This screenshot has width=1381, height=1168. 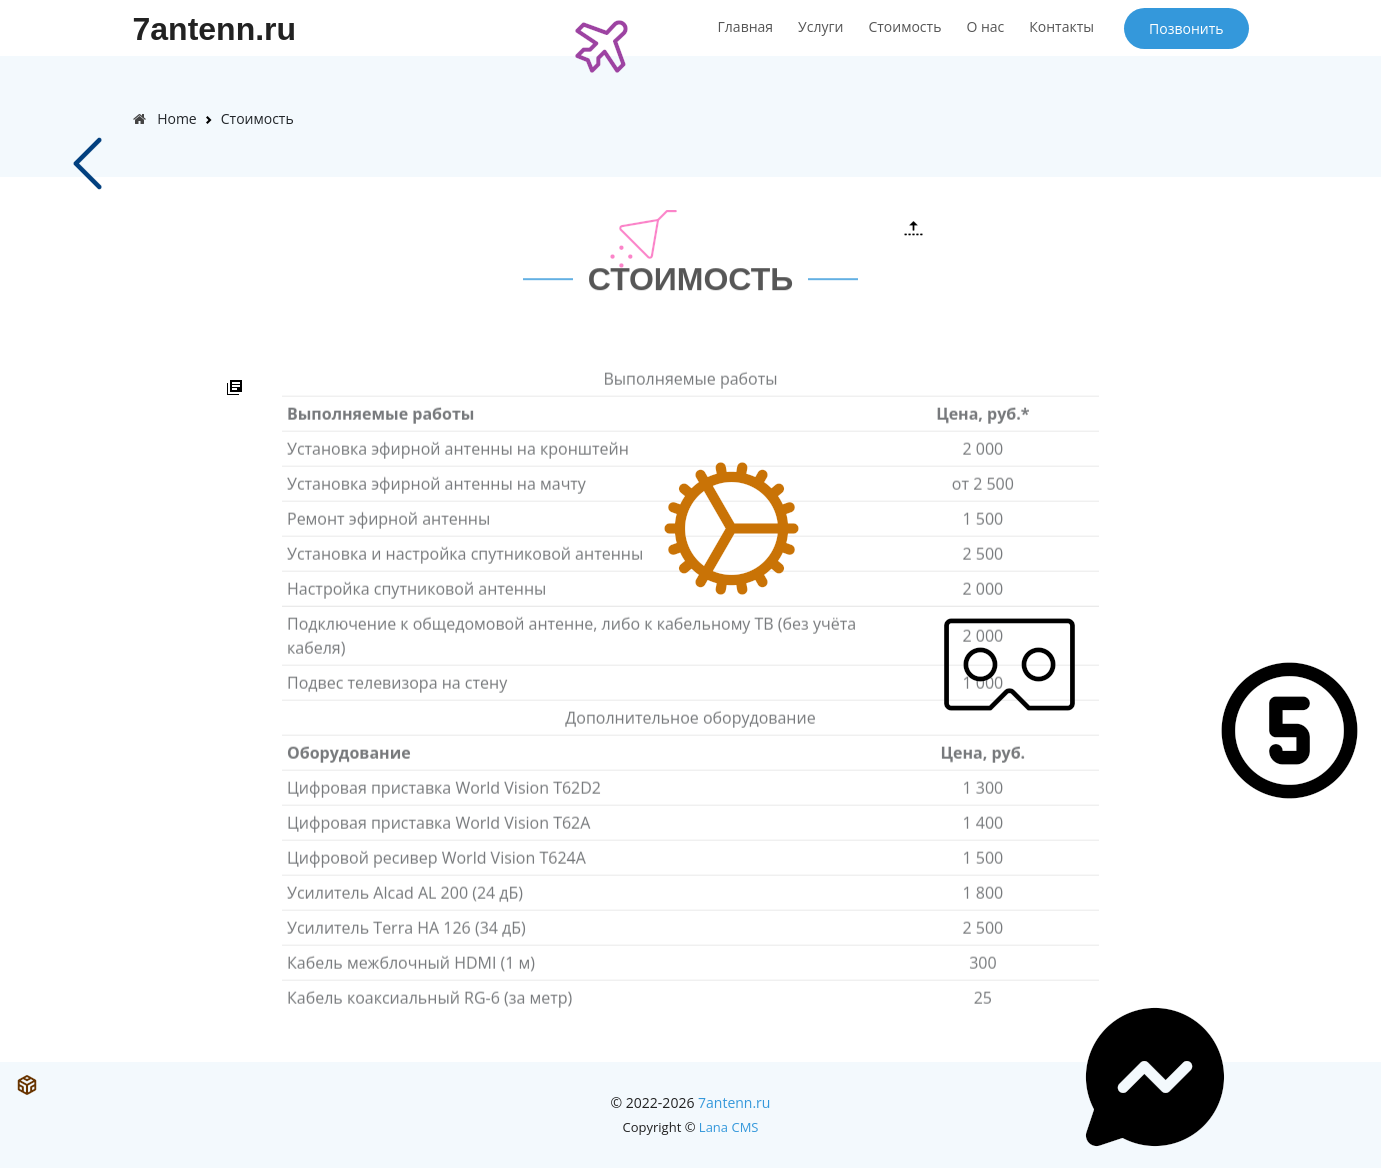 I want to click on step 5 in a multi-step process, so click(x=1289, y=730).